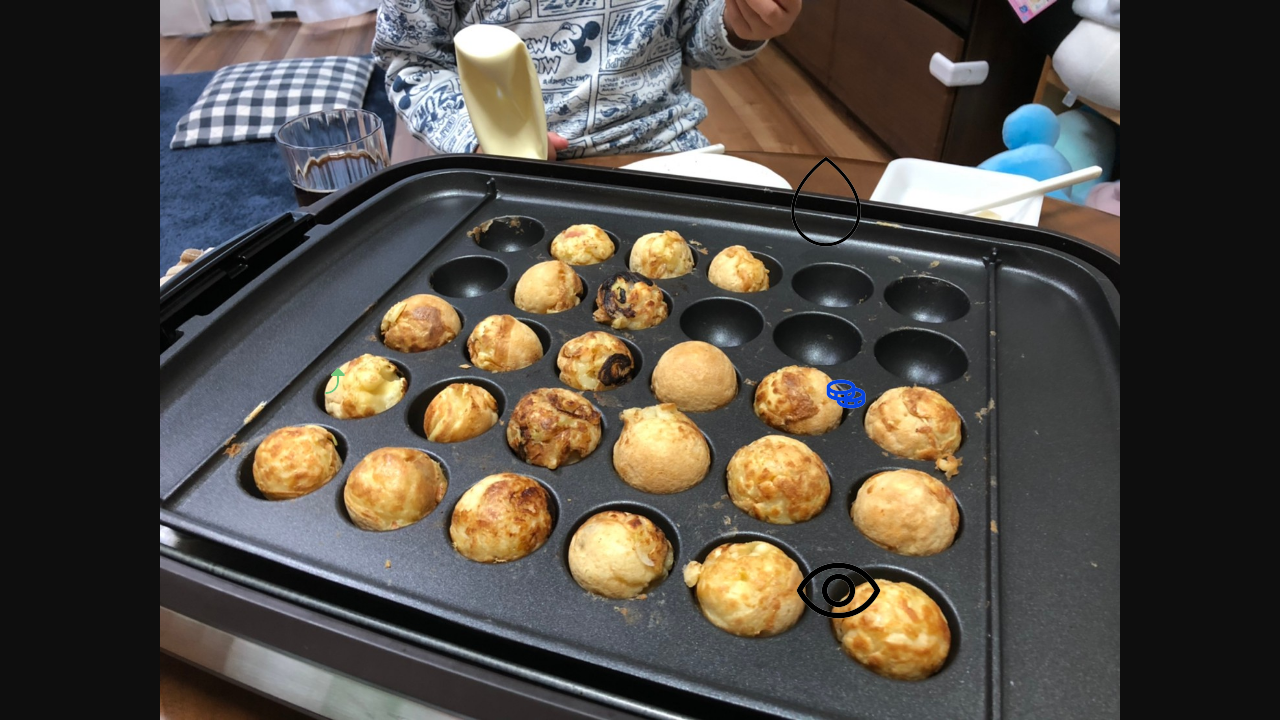  Describe the element at coordinates (838, 590) in the screenshot. I see `view or preview content` at that location.